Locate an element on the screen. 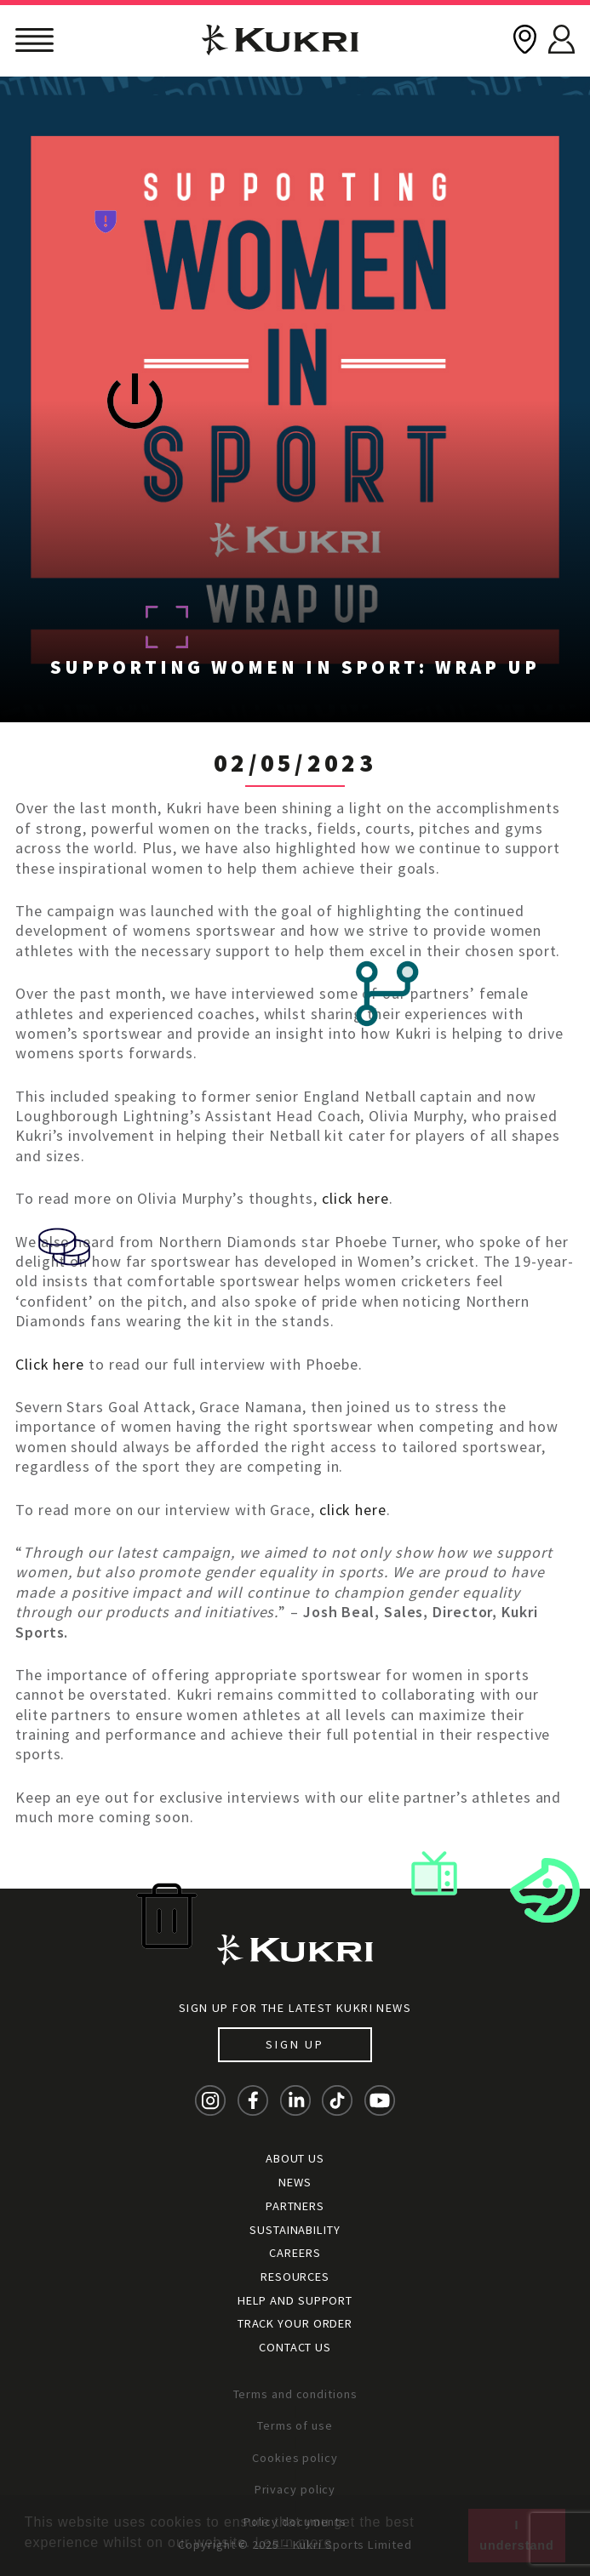  create a new branch in version control is located at coordinates (383, 994).